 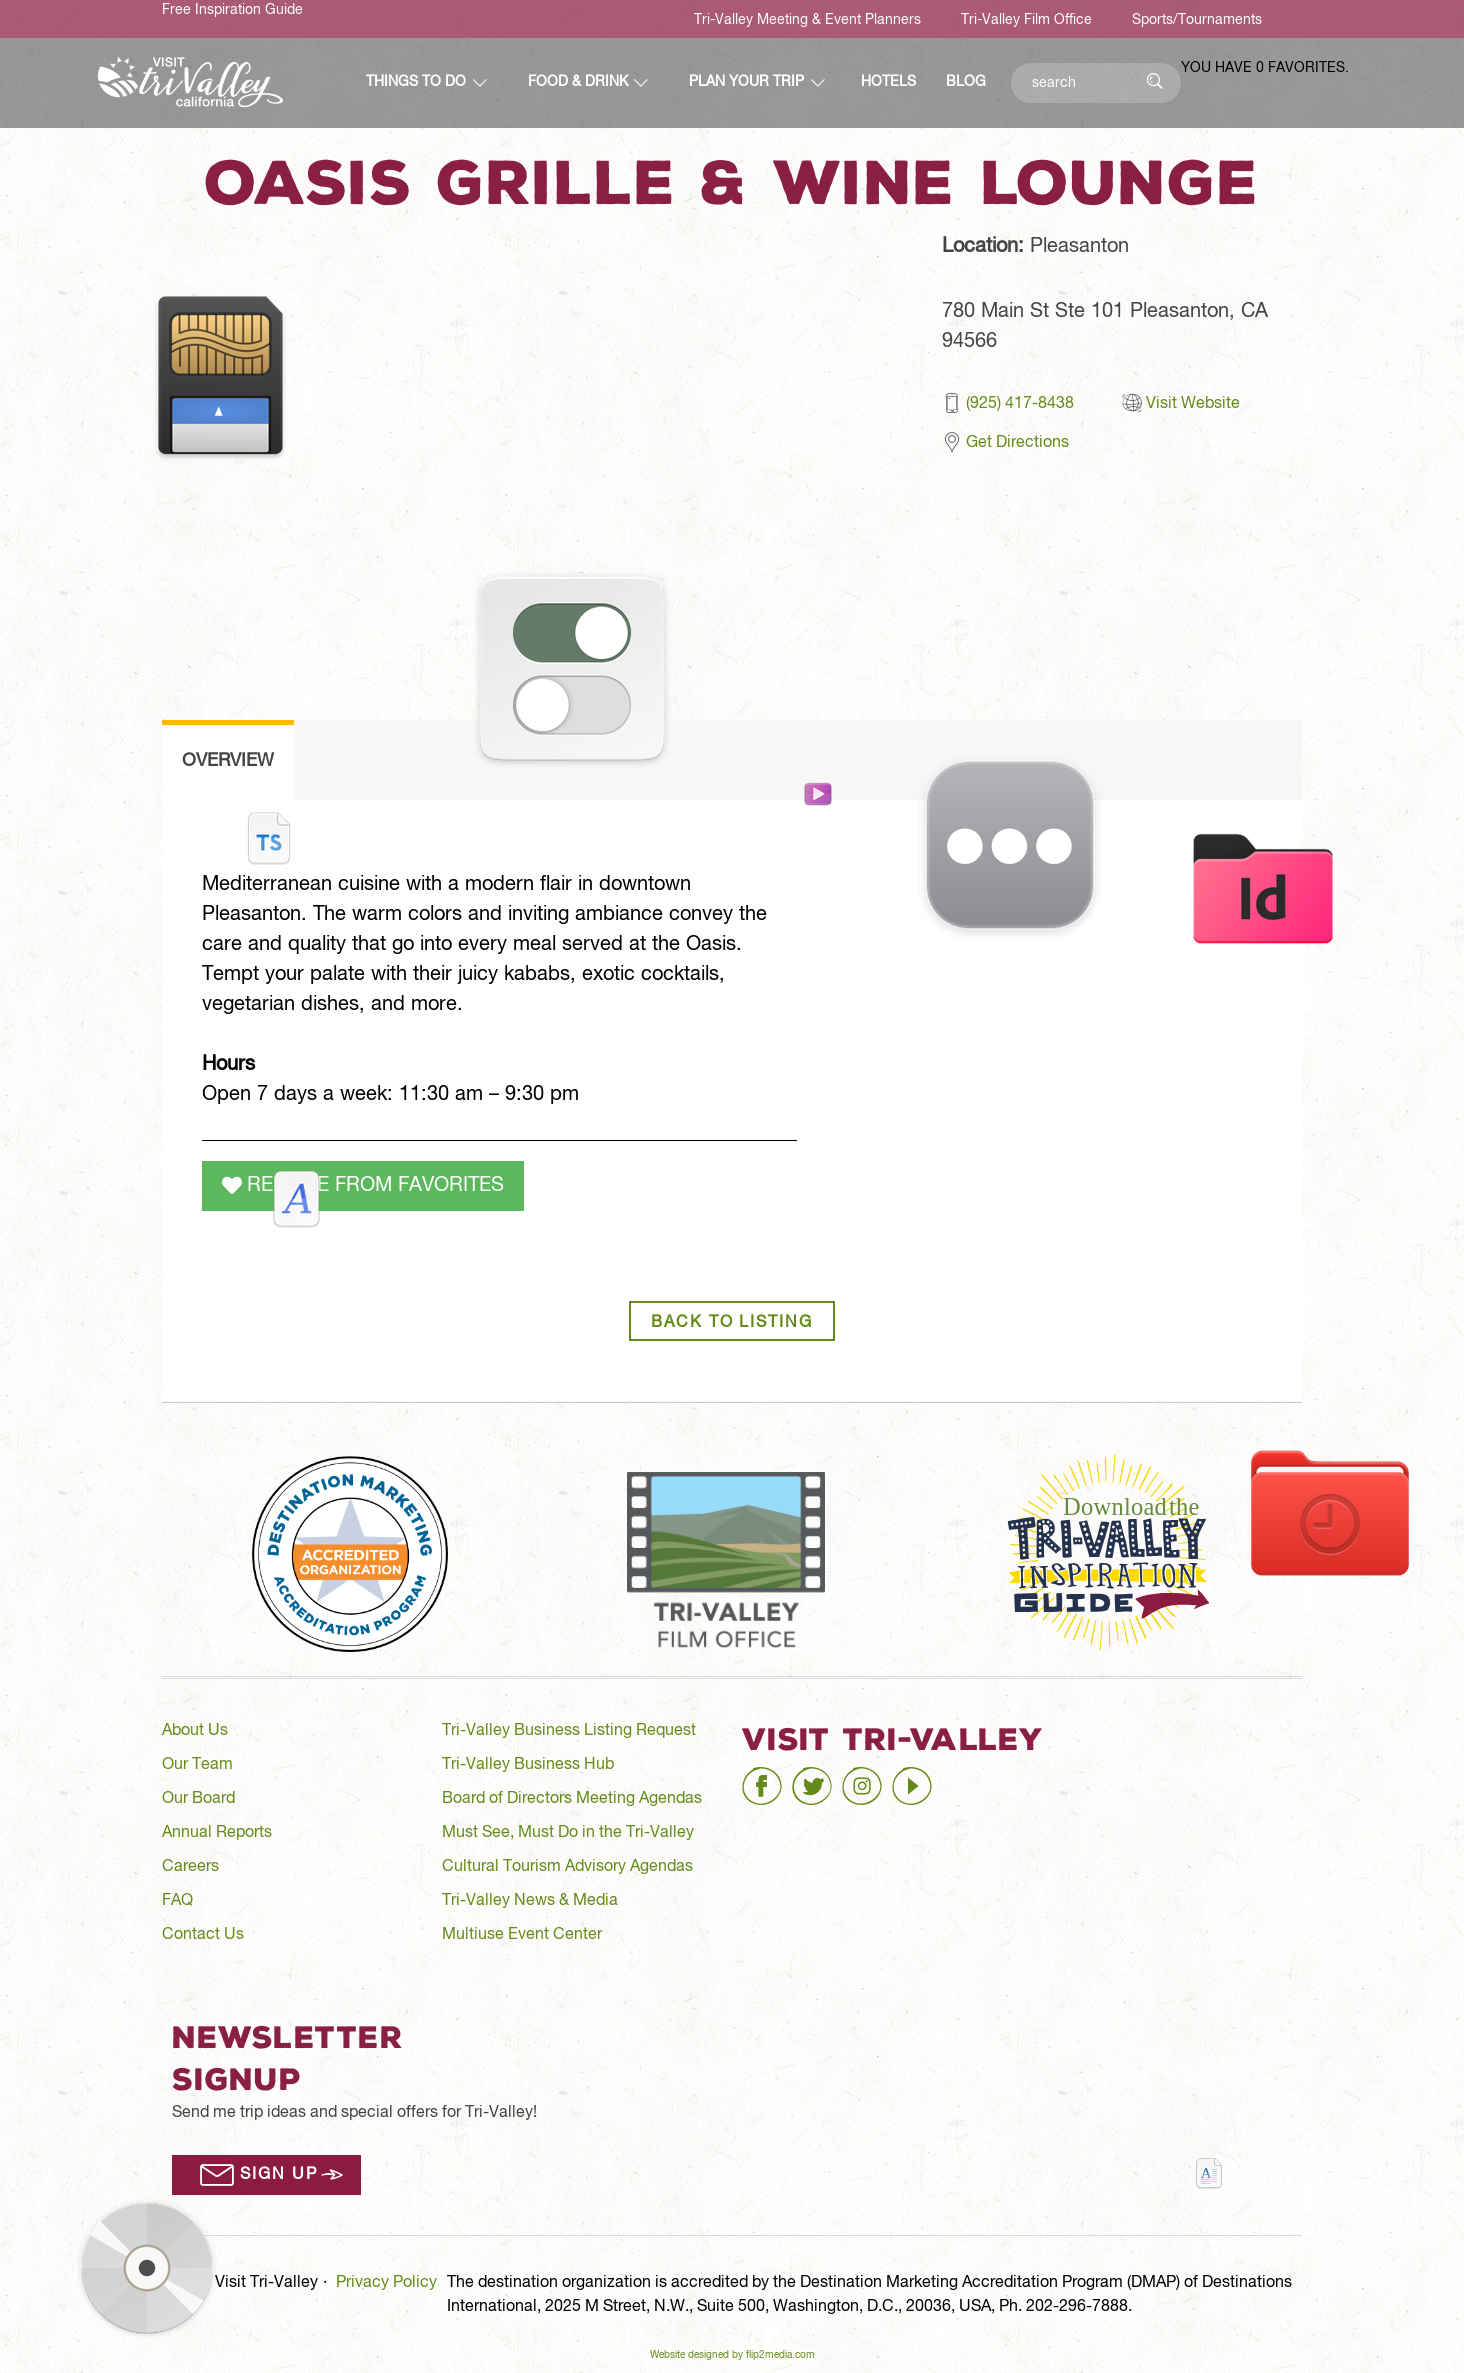 I want to click on open settings or preferences, so click(x=1010, y=848).